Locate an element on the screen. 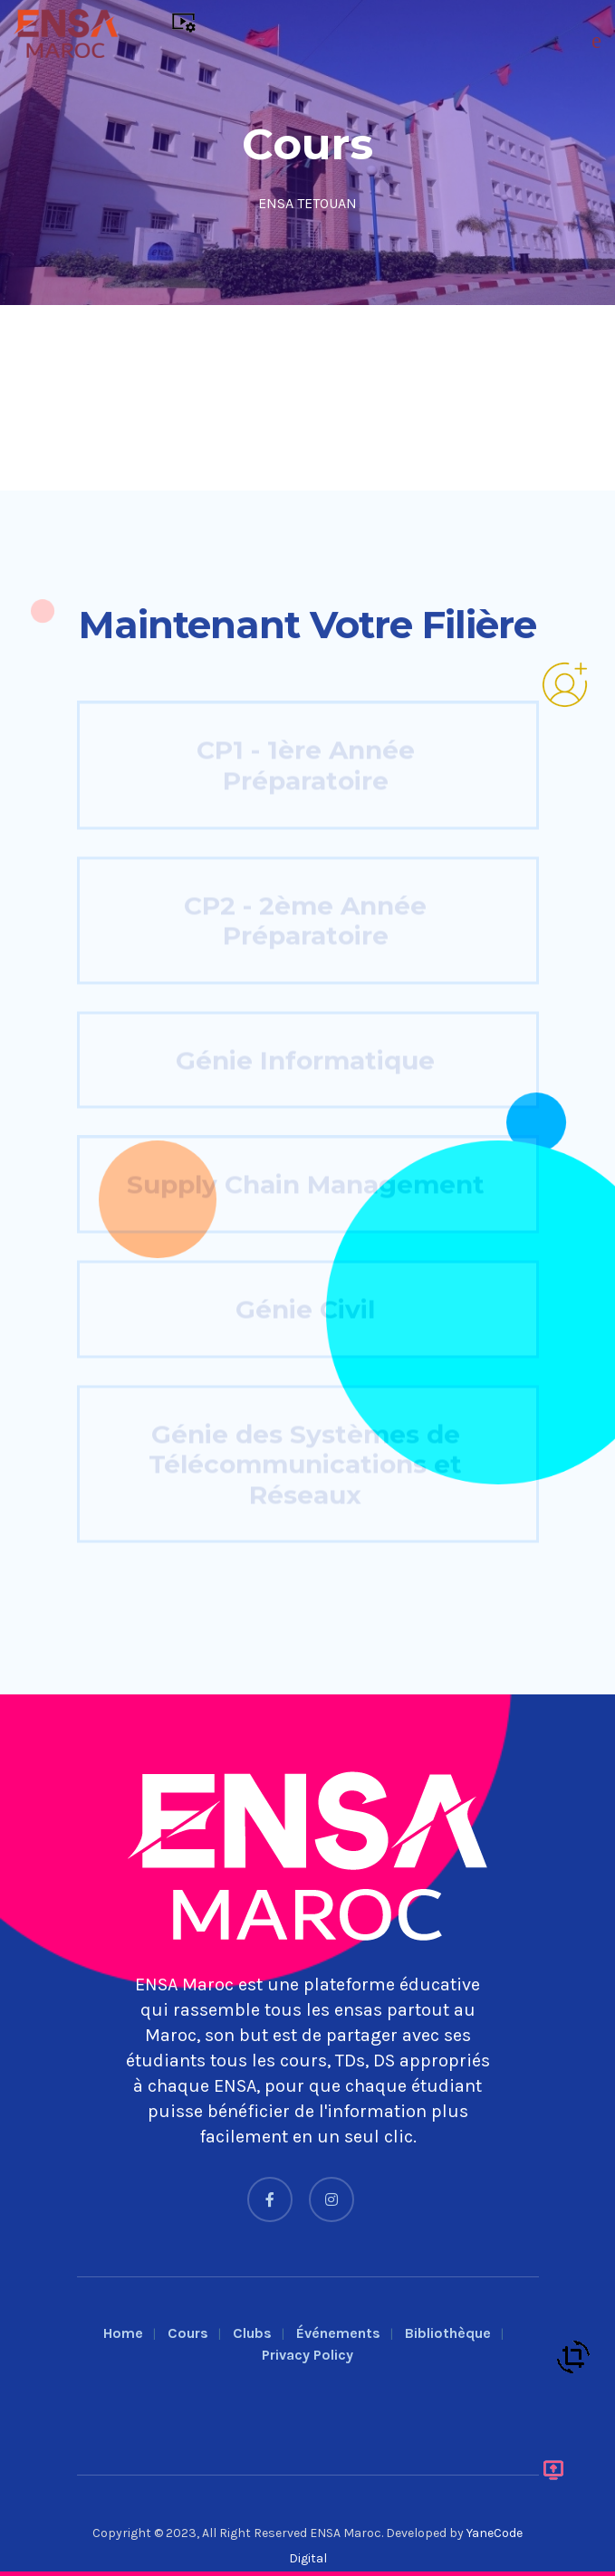 Image resolution: width=615 pixels, height=2576 pixels. add a new user or contact is located at coordinates (564, 684).